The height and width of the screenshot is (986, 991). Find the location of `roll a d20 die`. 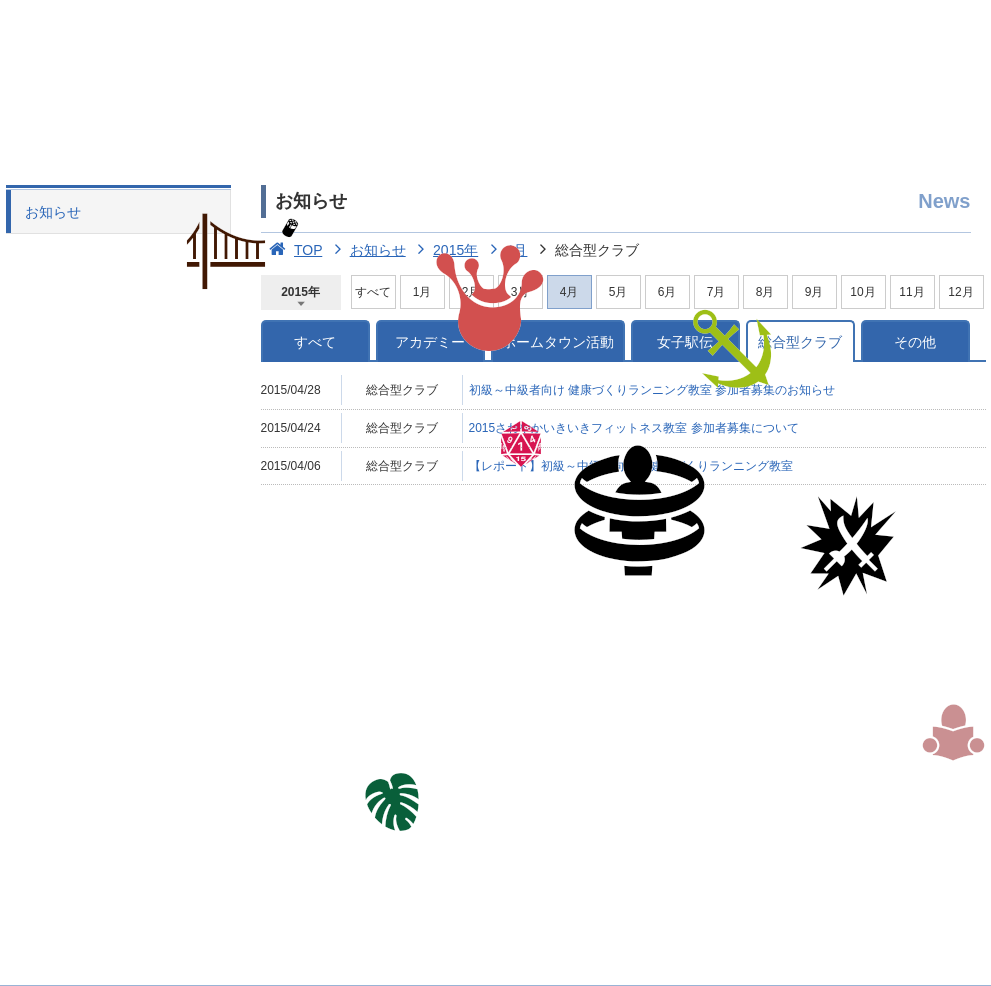

roll a d20 die is located at coordinates (521, 444).